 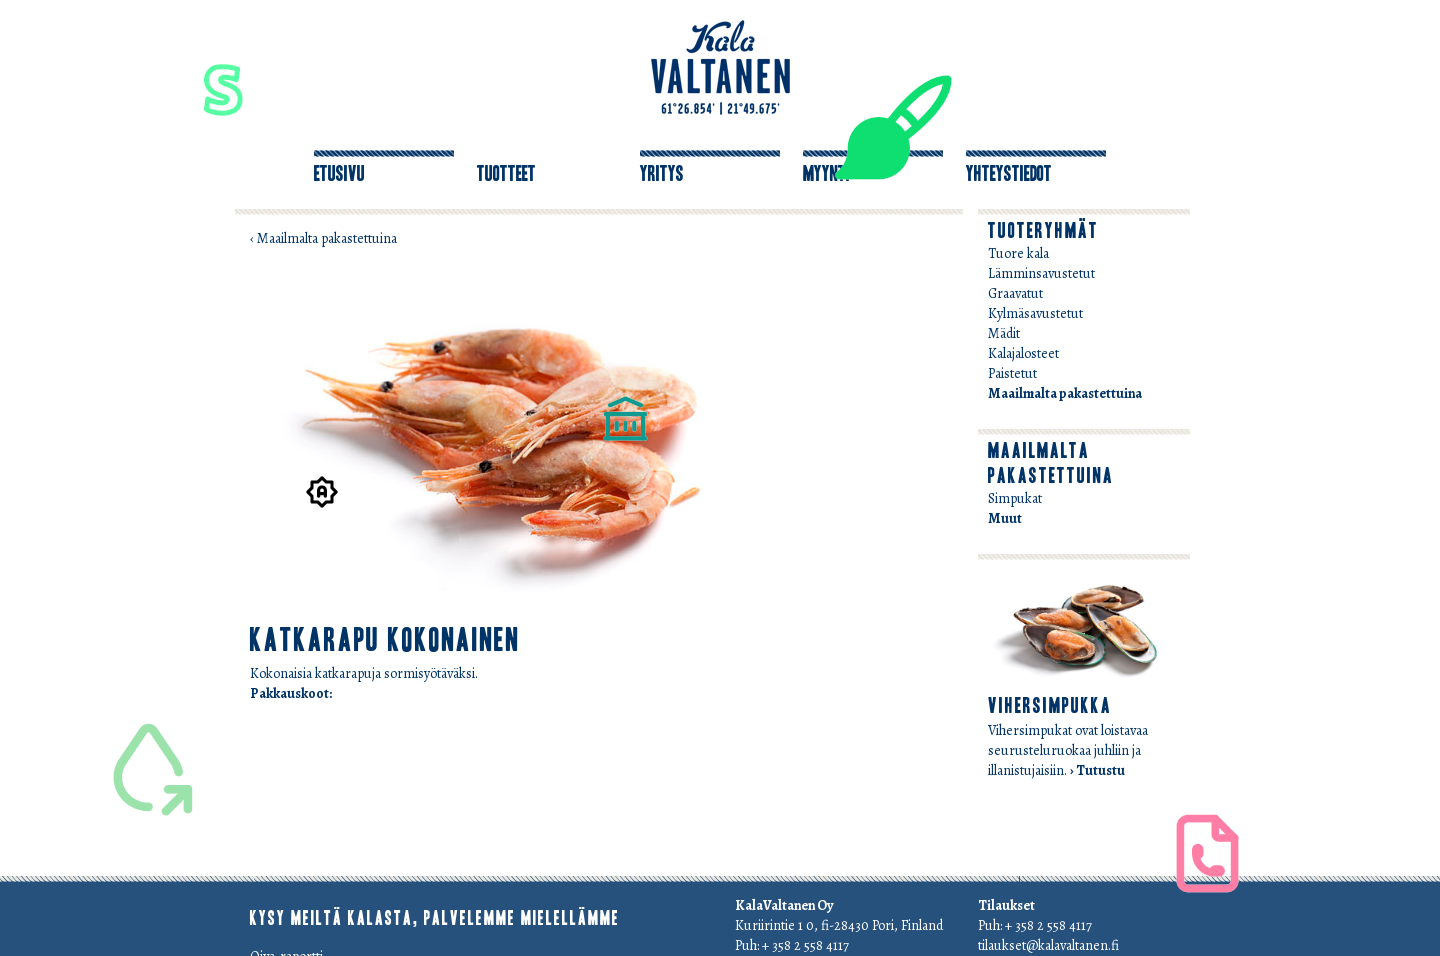 What do you see at coordinates (1207, 853) in the screenshot?
I see `view contact information file` at bounding box center [1207, 853].